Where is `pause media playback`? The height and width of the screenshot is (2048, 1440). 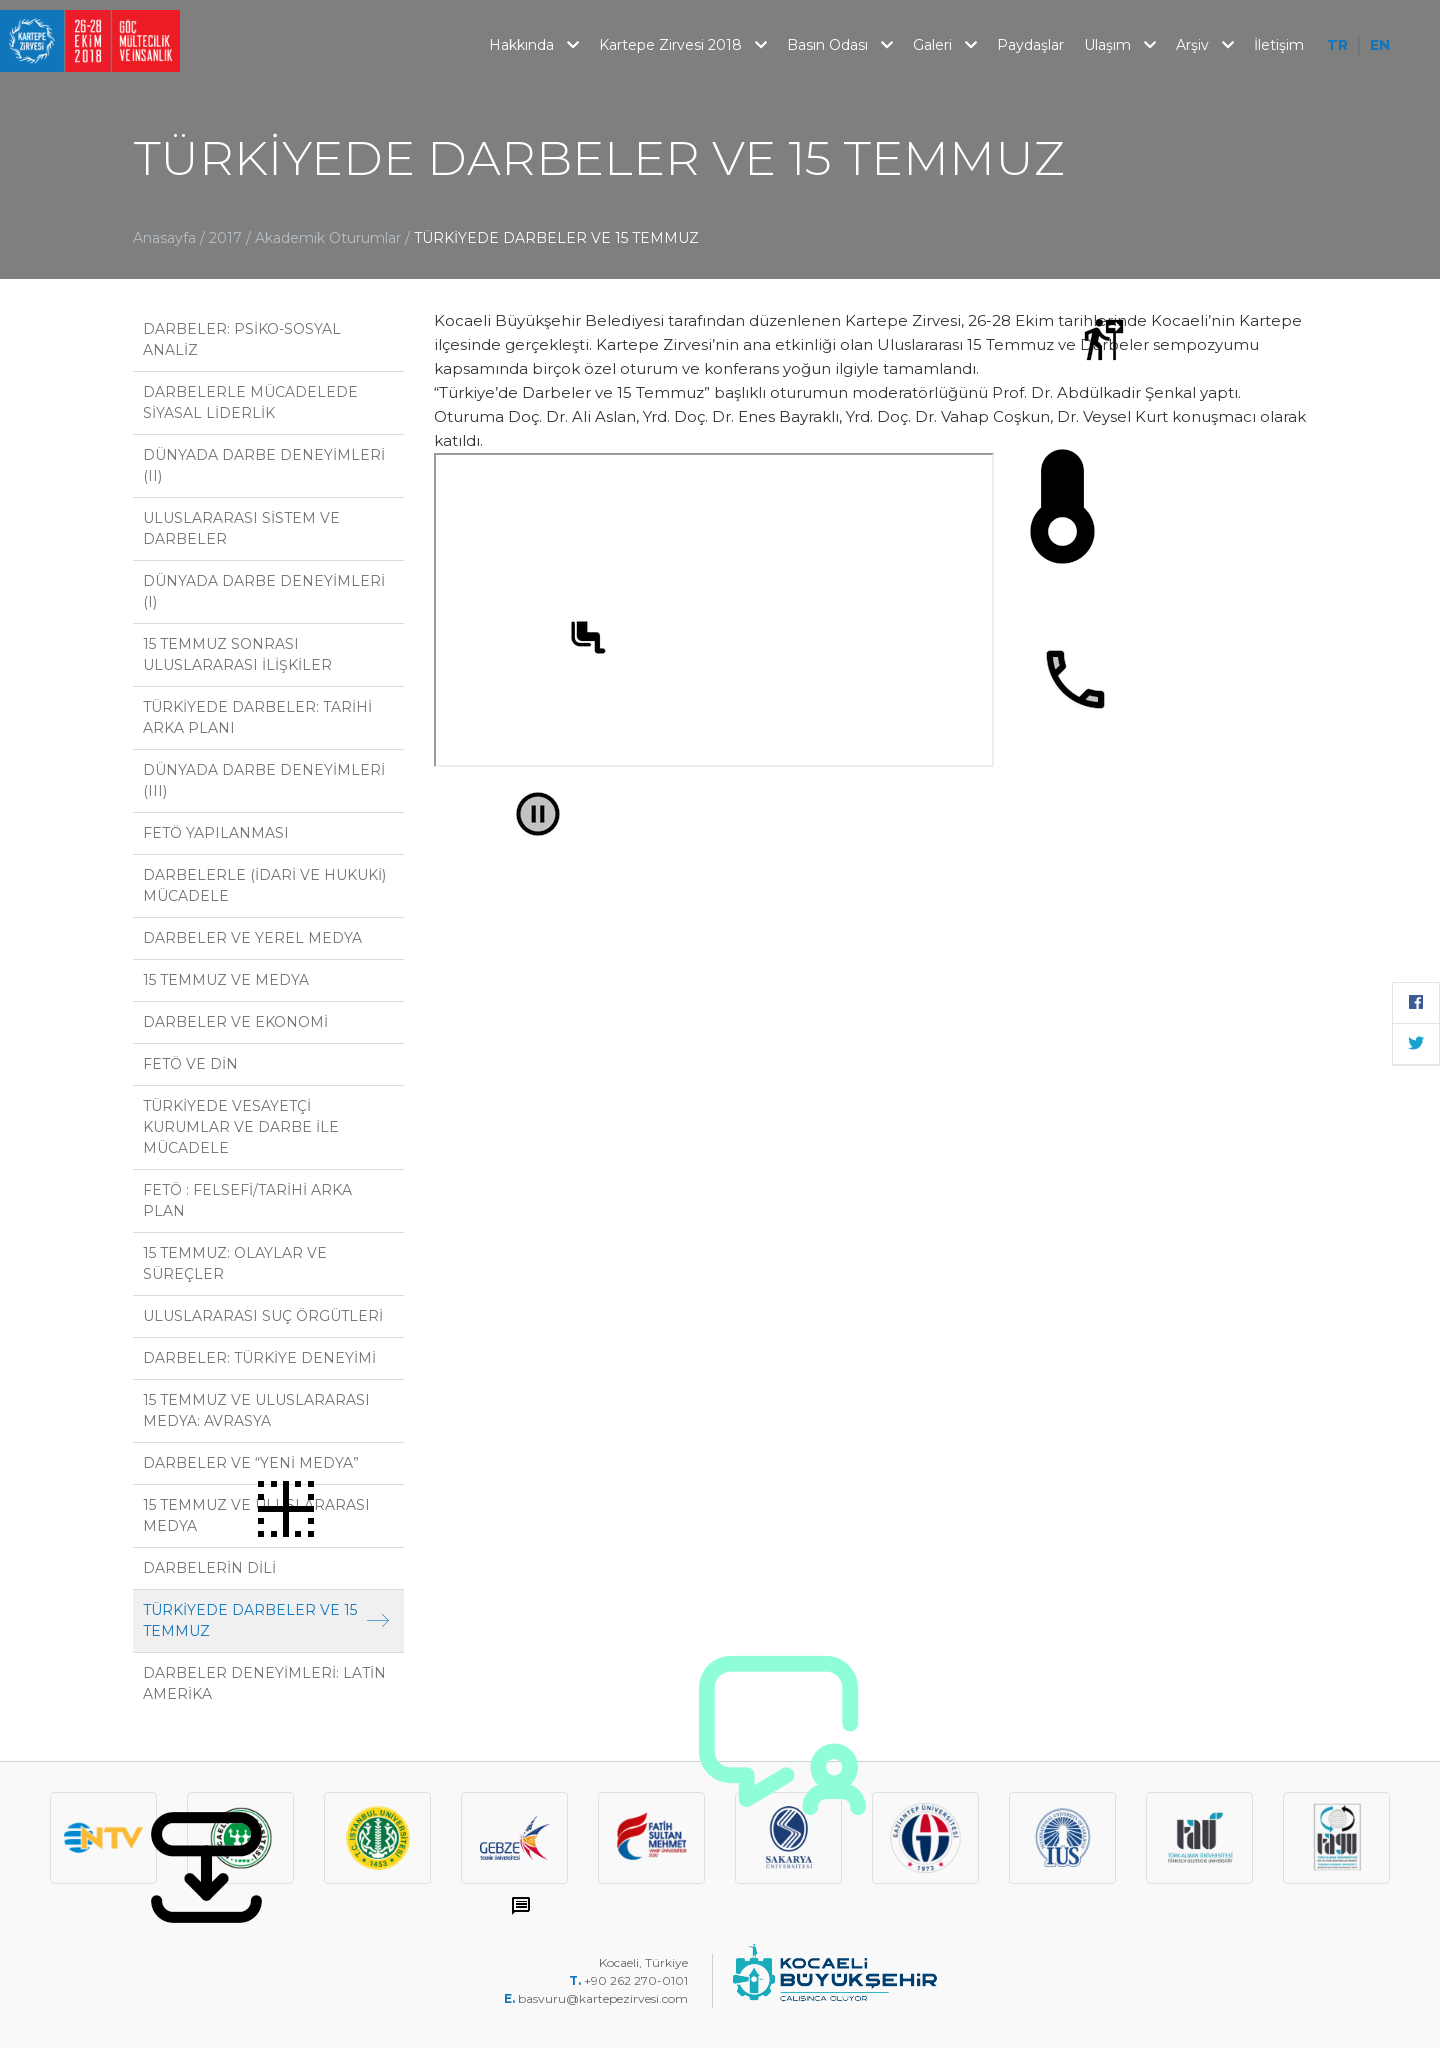 pause media playback is located at coordinates (538, 814).